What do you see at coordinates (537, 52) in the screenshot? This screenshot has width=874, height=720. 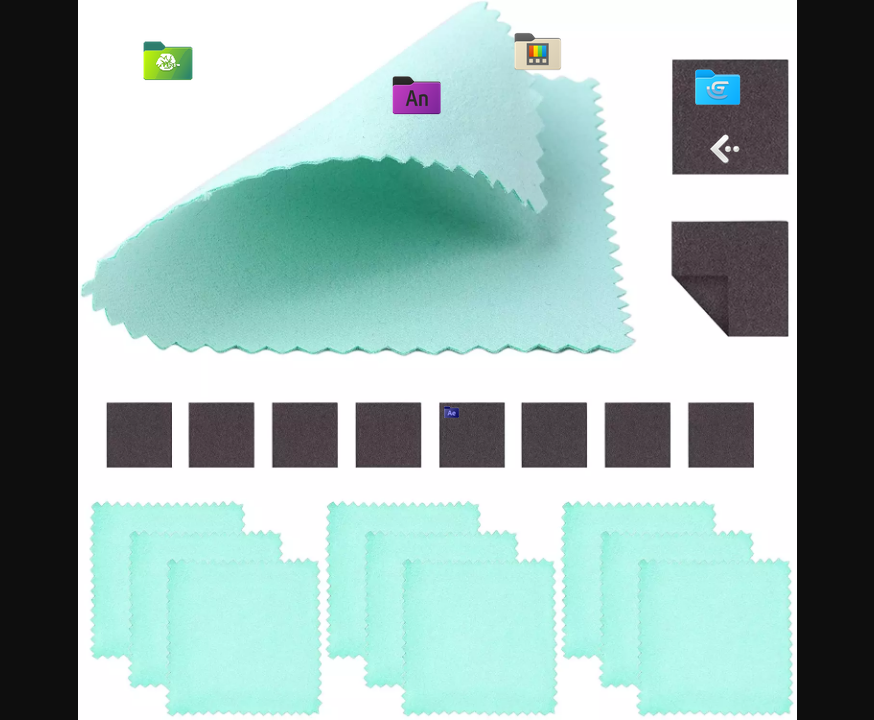 I see `open PowerToys settings folder` at bounding box center [537, 52].